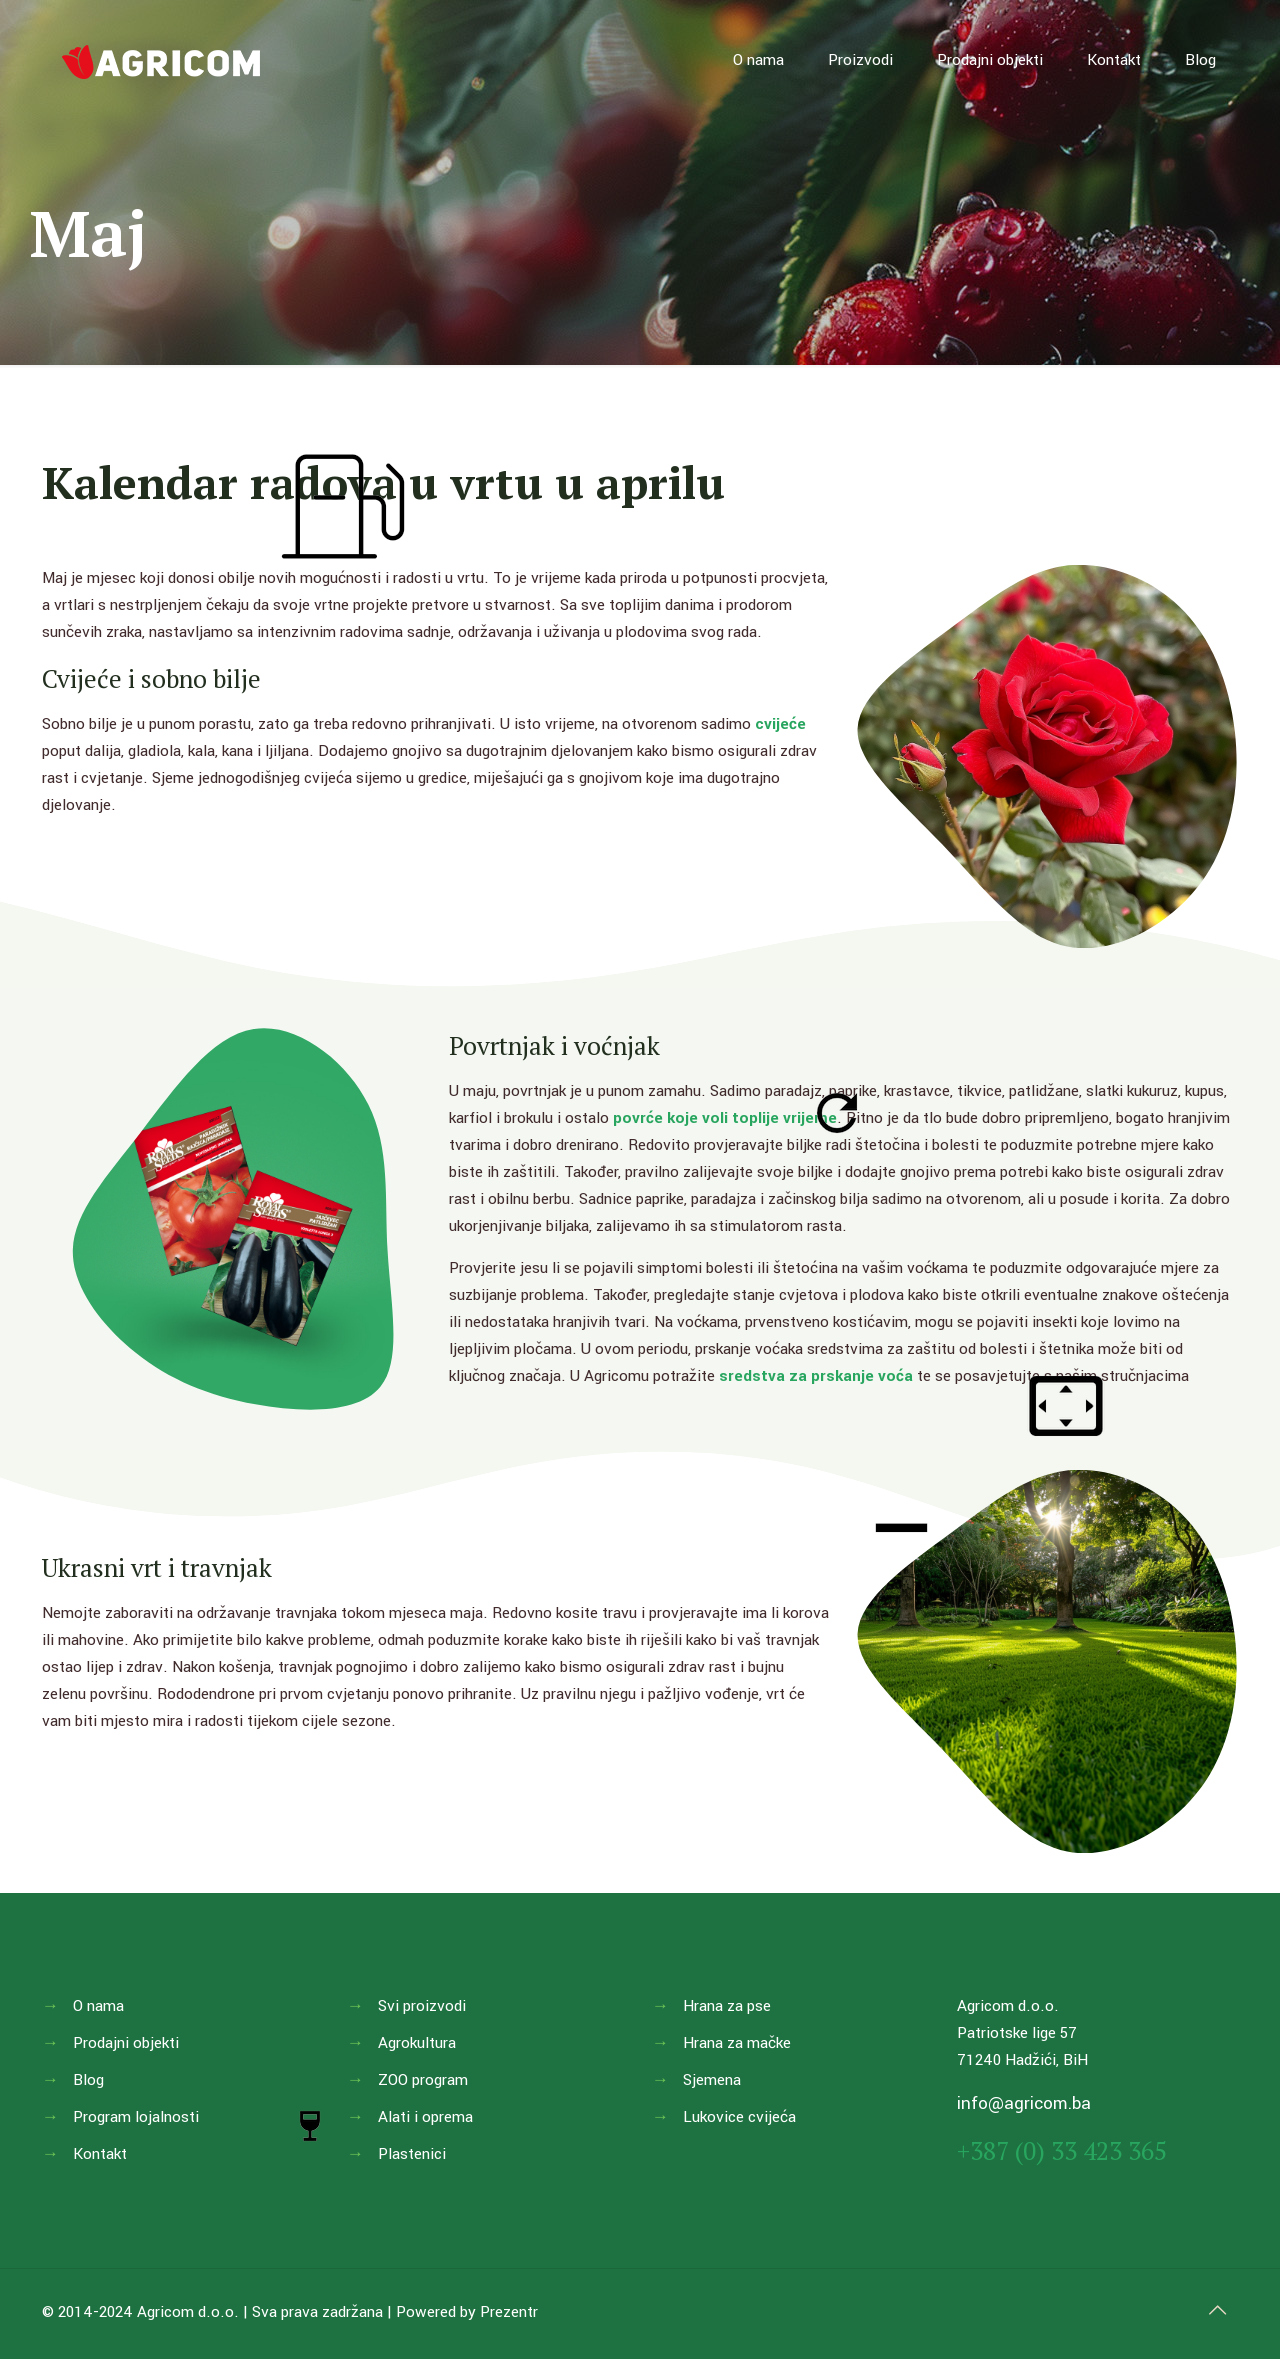 Image resolution: width=1280 pixels, height=2359 pixels. Describe the element at coordinates (338, 506) in the screenshot. I see `find nearby gas stations` at that location.